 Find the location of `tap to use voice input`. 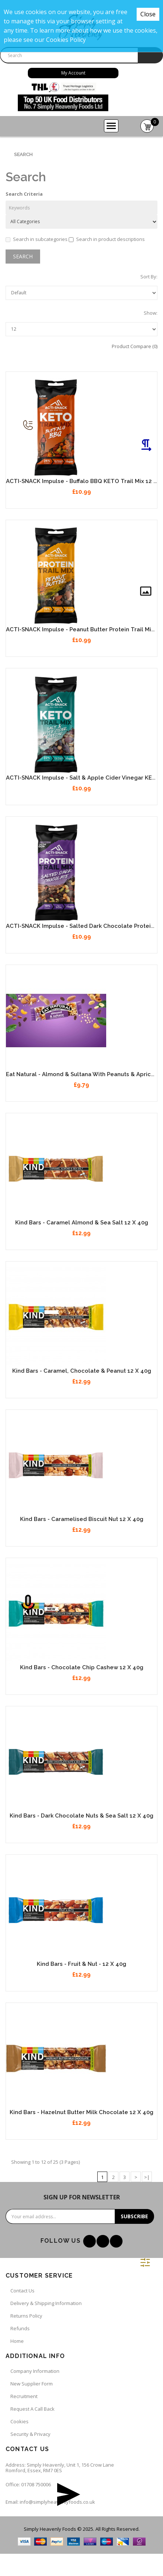

tap to use voice input is located at coordinates (28, 1603).